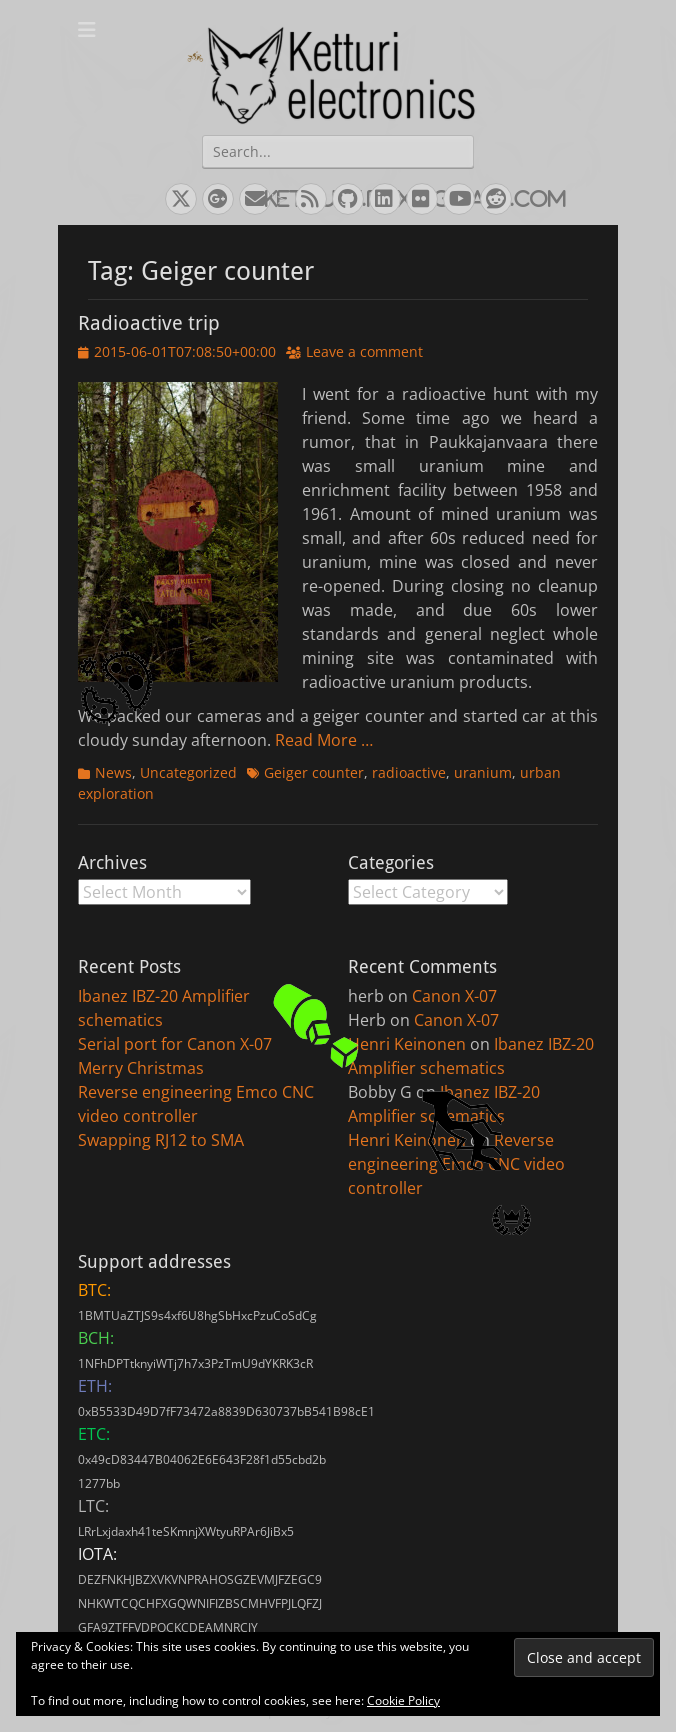 Image resolution: width=676 pixels, height=1732 pixels. I want to click on select motorcycle or racing bike vehicle, so click(195, 56).